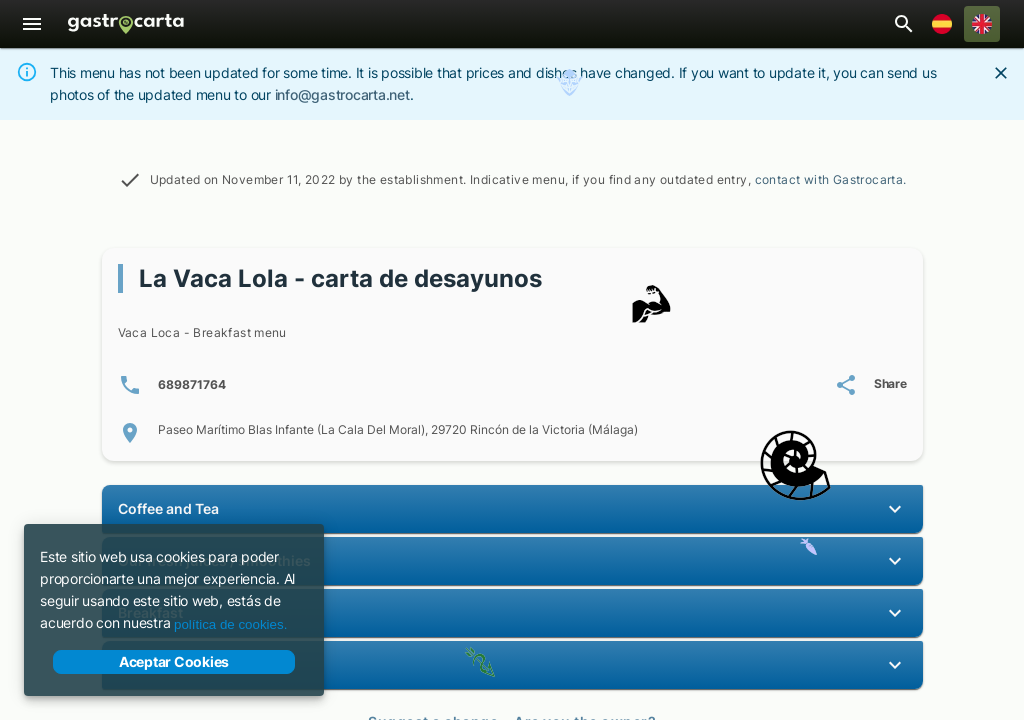 The height and width of the screenshot is (720, 1024). Describe the element at coordinates (651, 303) in the screenshot. I see `view strength or fitness stats` at that location.